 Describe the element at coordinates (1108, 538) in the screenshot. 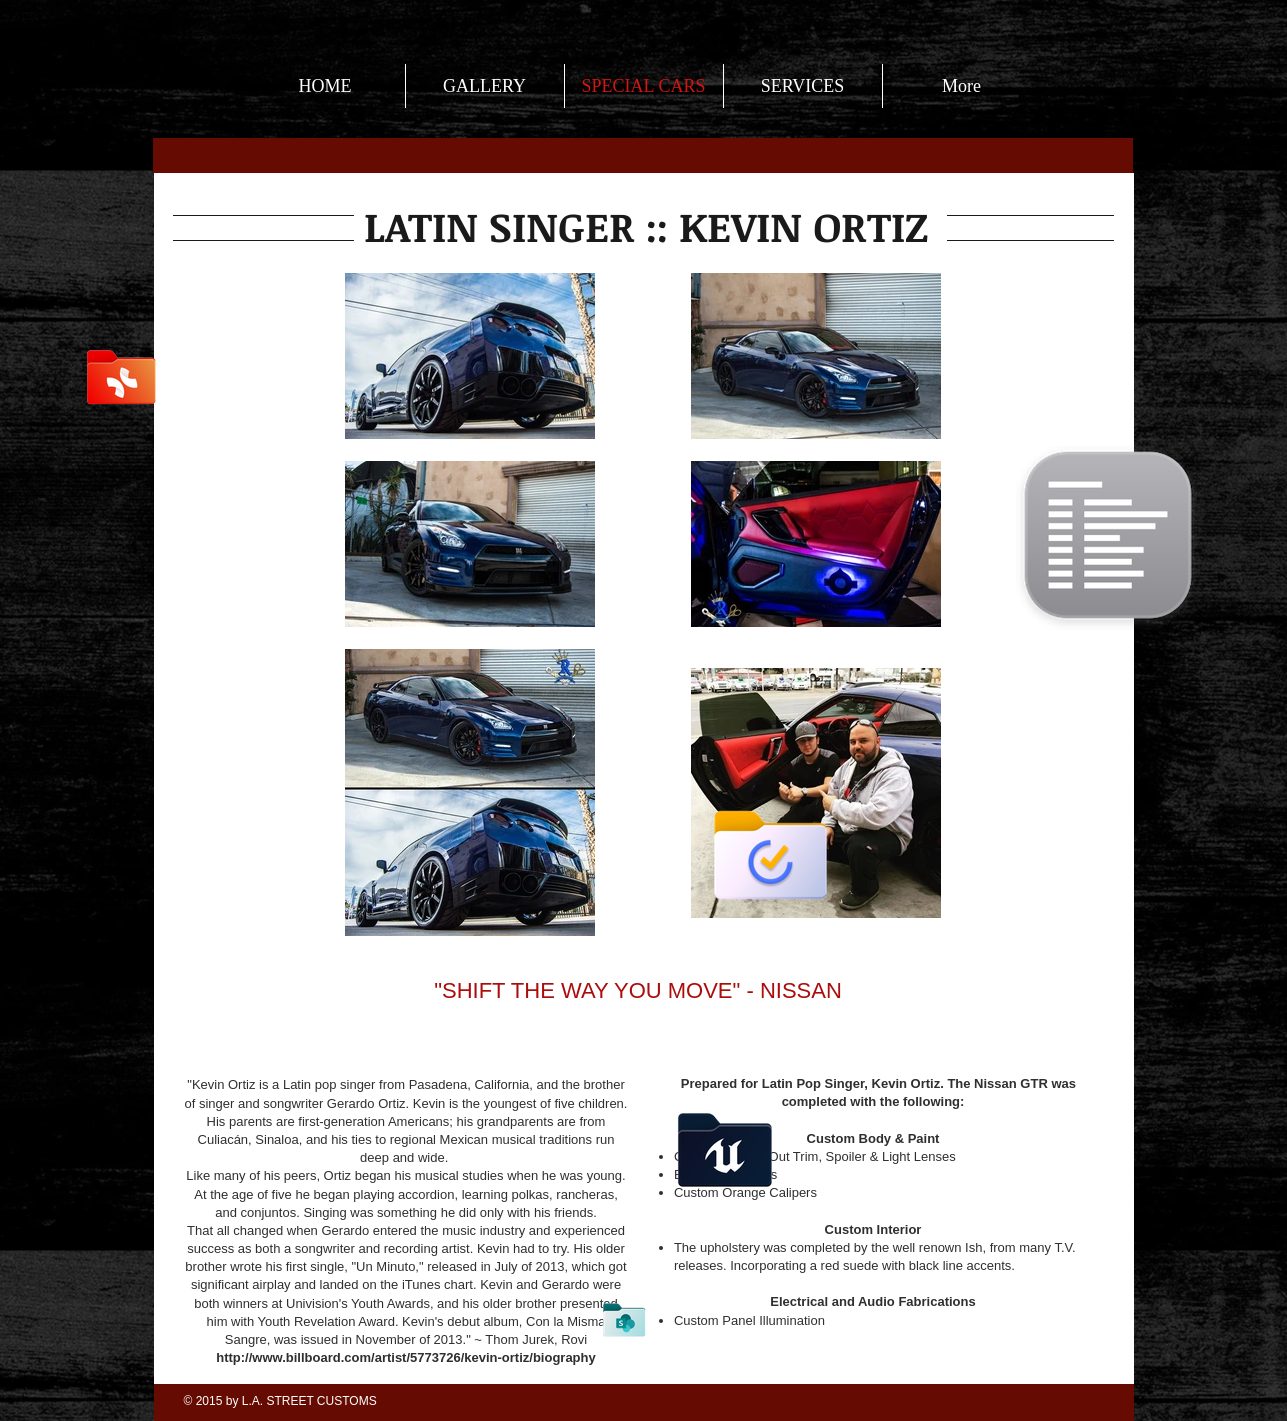

I see `access log preferences or settings` at that location.